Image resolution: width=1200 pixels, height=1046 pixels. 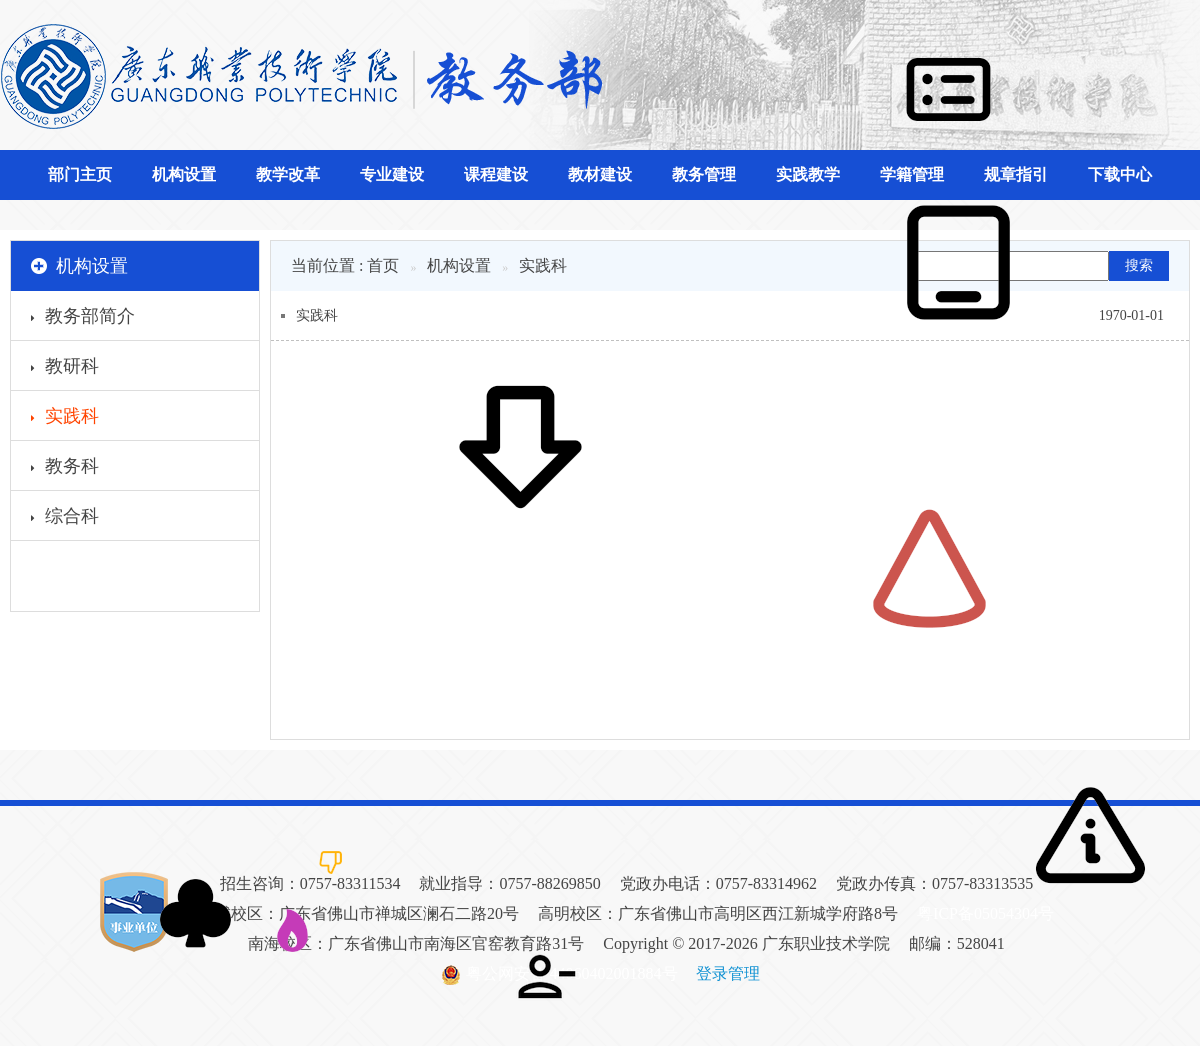 What do you see at coordinates (292, 930) in the screenshot?
I see `indicates trending or hot content` at bounding box center [292, 930].